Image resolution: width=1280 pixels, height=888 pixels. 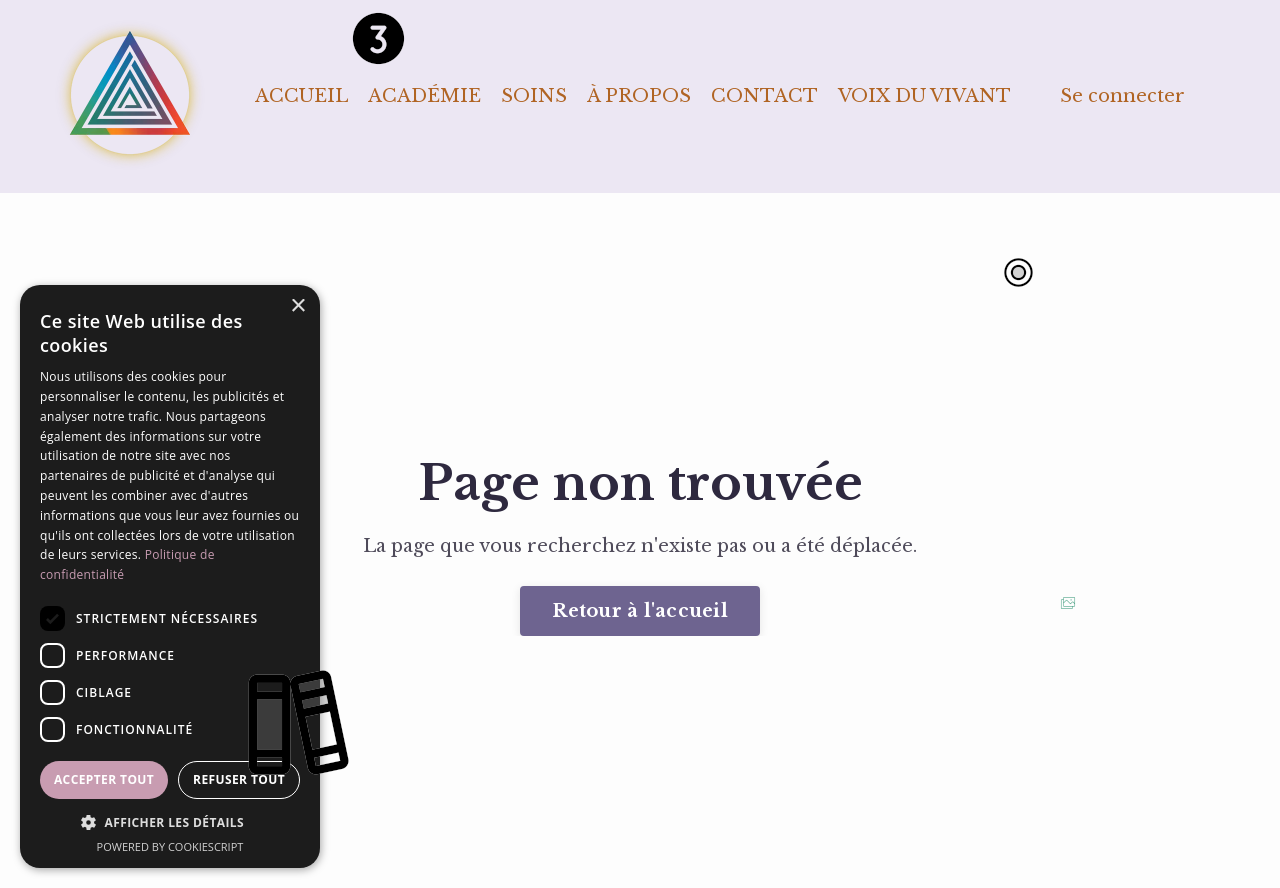 What do you see at coordinates (378, 38) in the screenshot?
I see `indicates step three in a multi-step process` at bounding box center [378, 38].